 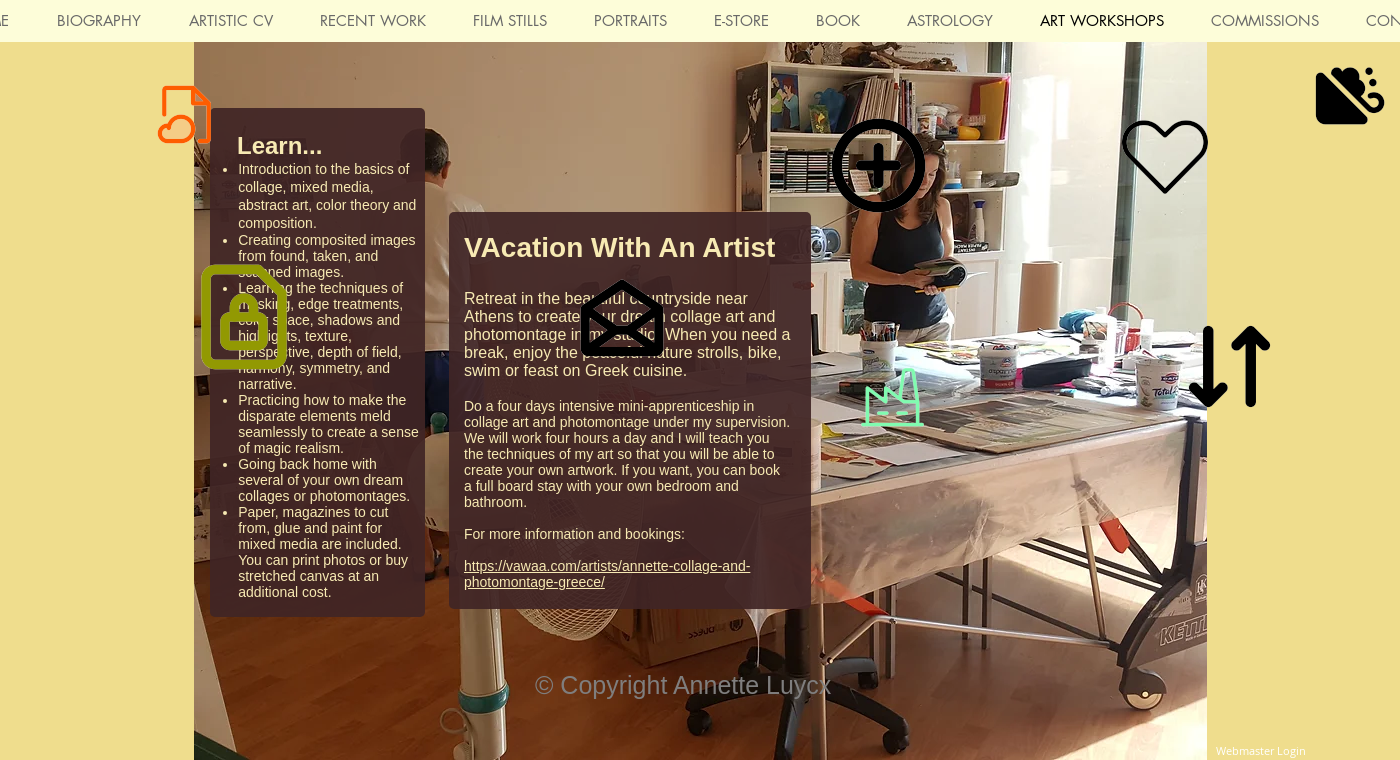 What do you see at coordinates (244, 317) in the screenshot?
I see `indicates a protected or encrypted file` at bounding box center [244, 317].